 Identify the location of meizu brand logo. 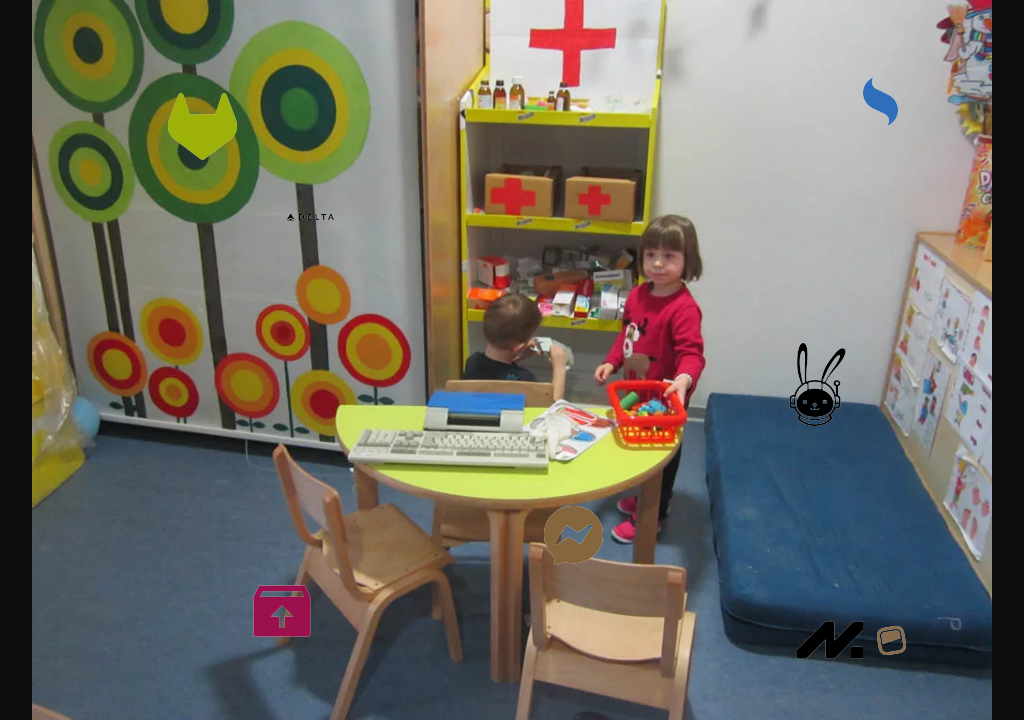
(830, 640).